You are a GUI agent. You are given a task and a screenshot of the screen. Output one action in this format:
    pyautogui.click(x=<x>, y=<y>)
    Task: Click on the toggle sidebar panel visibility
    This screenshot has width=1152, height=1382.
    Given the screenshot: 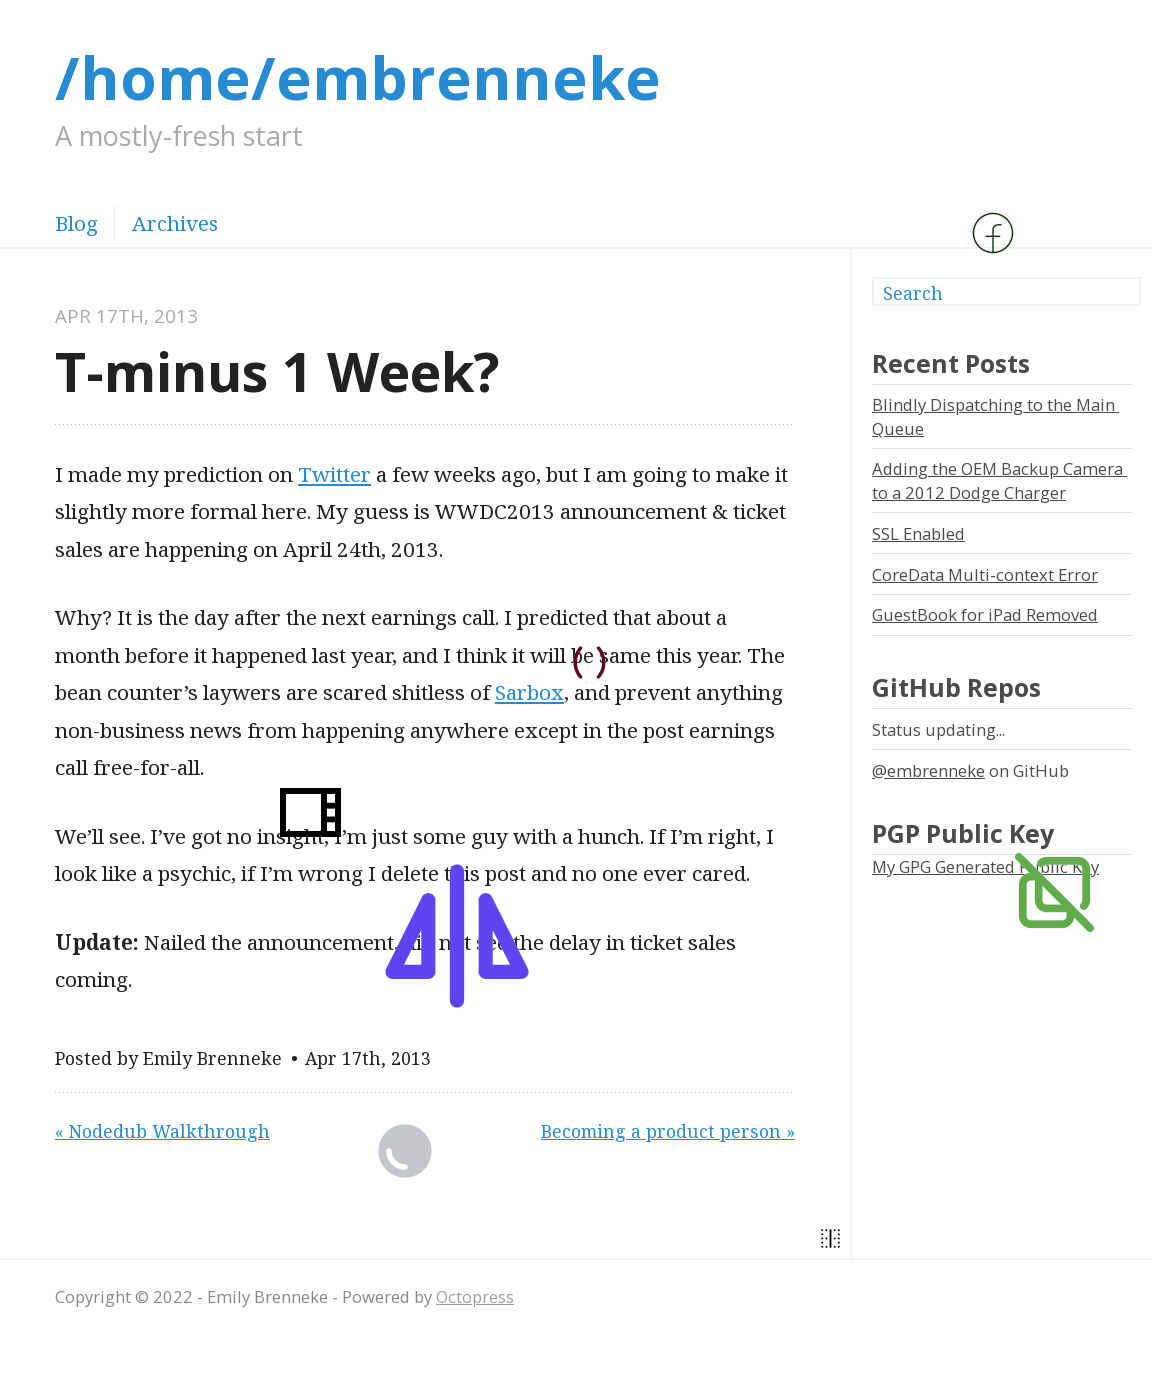 What is the action you would take?
    pyautogui.click(x=310, y=812)
    